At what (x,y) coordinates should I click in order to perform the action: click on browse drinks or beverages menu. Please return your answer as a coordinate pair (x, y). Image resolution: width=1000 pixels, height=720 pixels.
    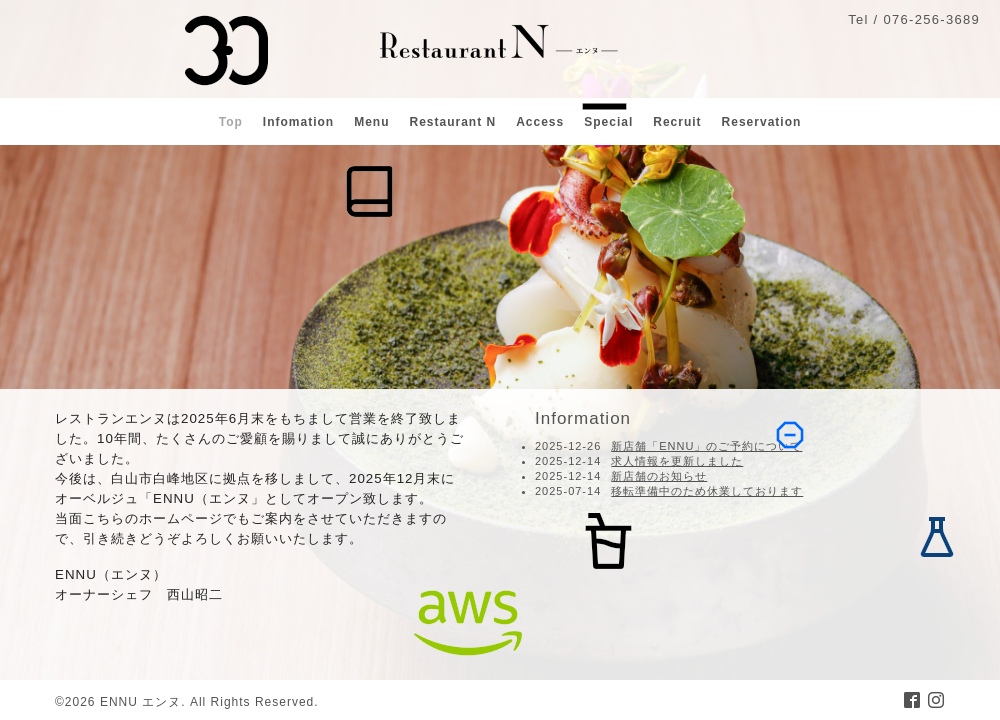
    Looking at the image, I should click on (608, 543).